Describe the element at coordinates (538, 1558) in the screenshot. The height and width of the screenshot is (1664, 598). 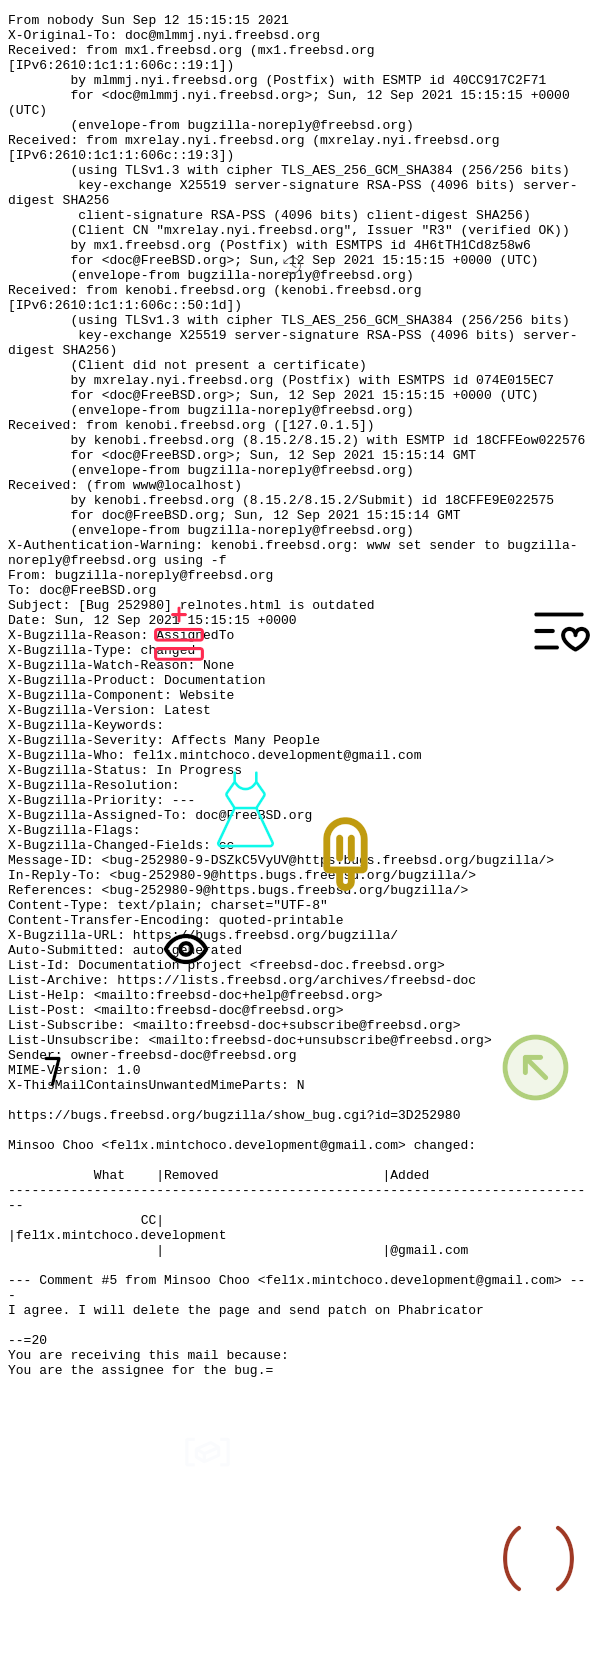
I see `insert parentheses in text or code` at that location.